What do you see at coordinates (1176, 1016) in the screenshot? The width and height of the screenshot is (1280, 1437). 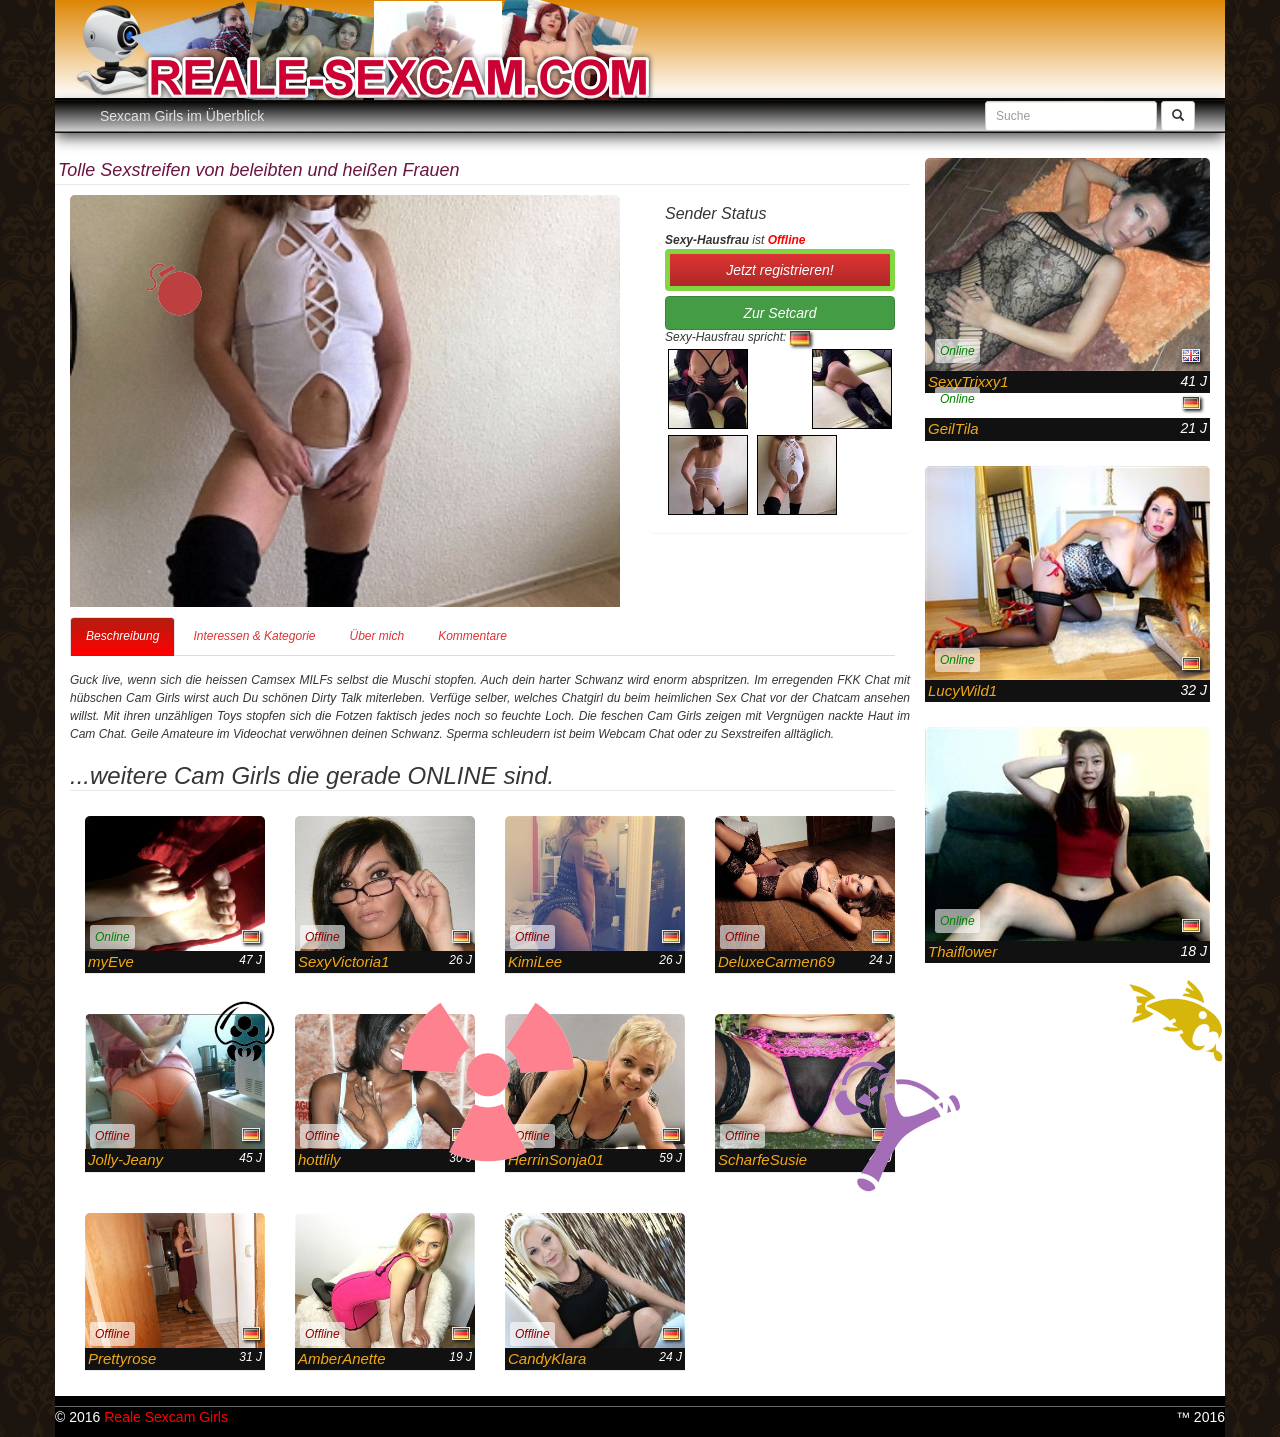 I see `indicates predator-prey relationship in a game` at bounding box center [1176, 1016].